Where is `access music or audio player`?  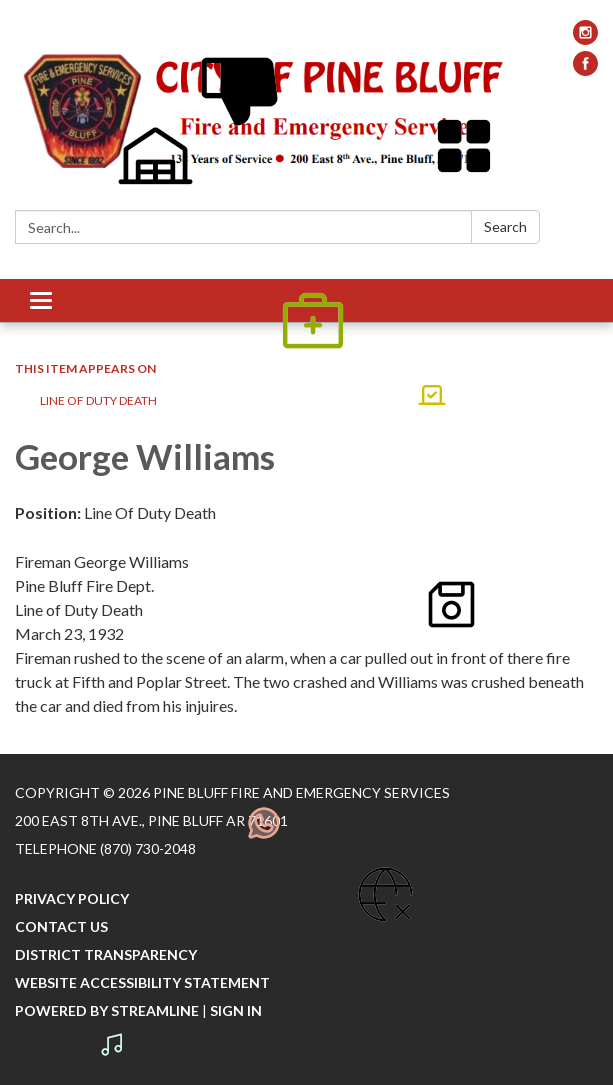 access music or audio player is located at coordinates (113, 1045).